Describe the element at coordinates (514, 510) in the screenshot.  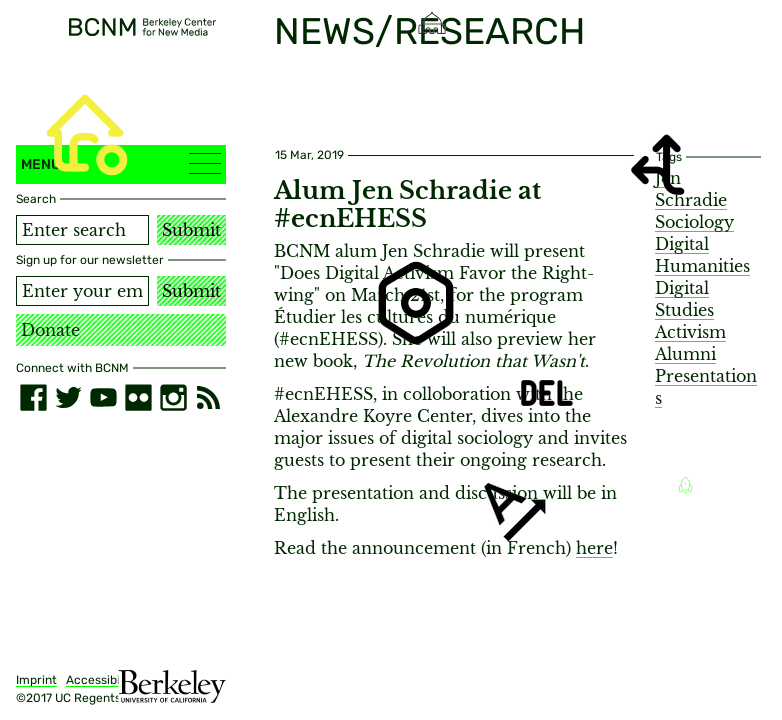
I see `rotate text at an upward angle` at that location.